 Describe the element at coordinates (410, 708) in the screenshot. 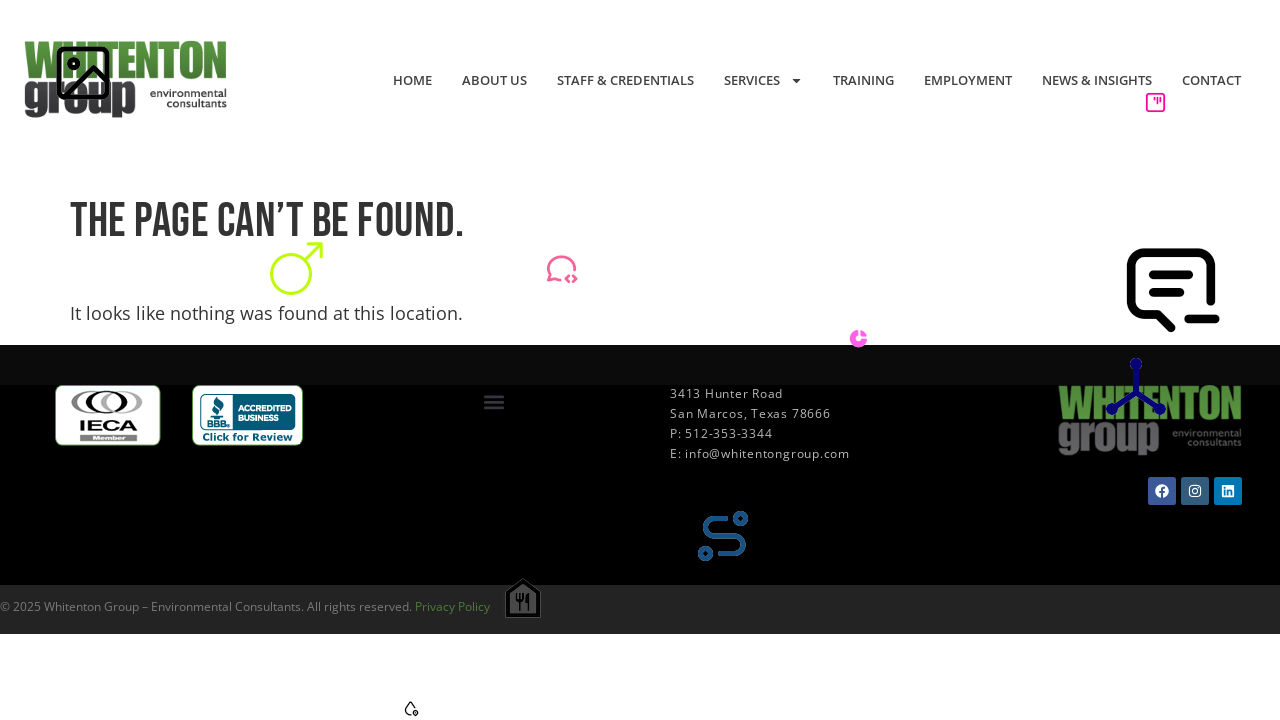

I see `view water source location` at that location.